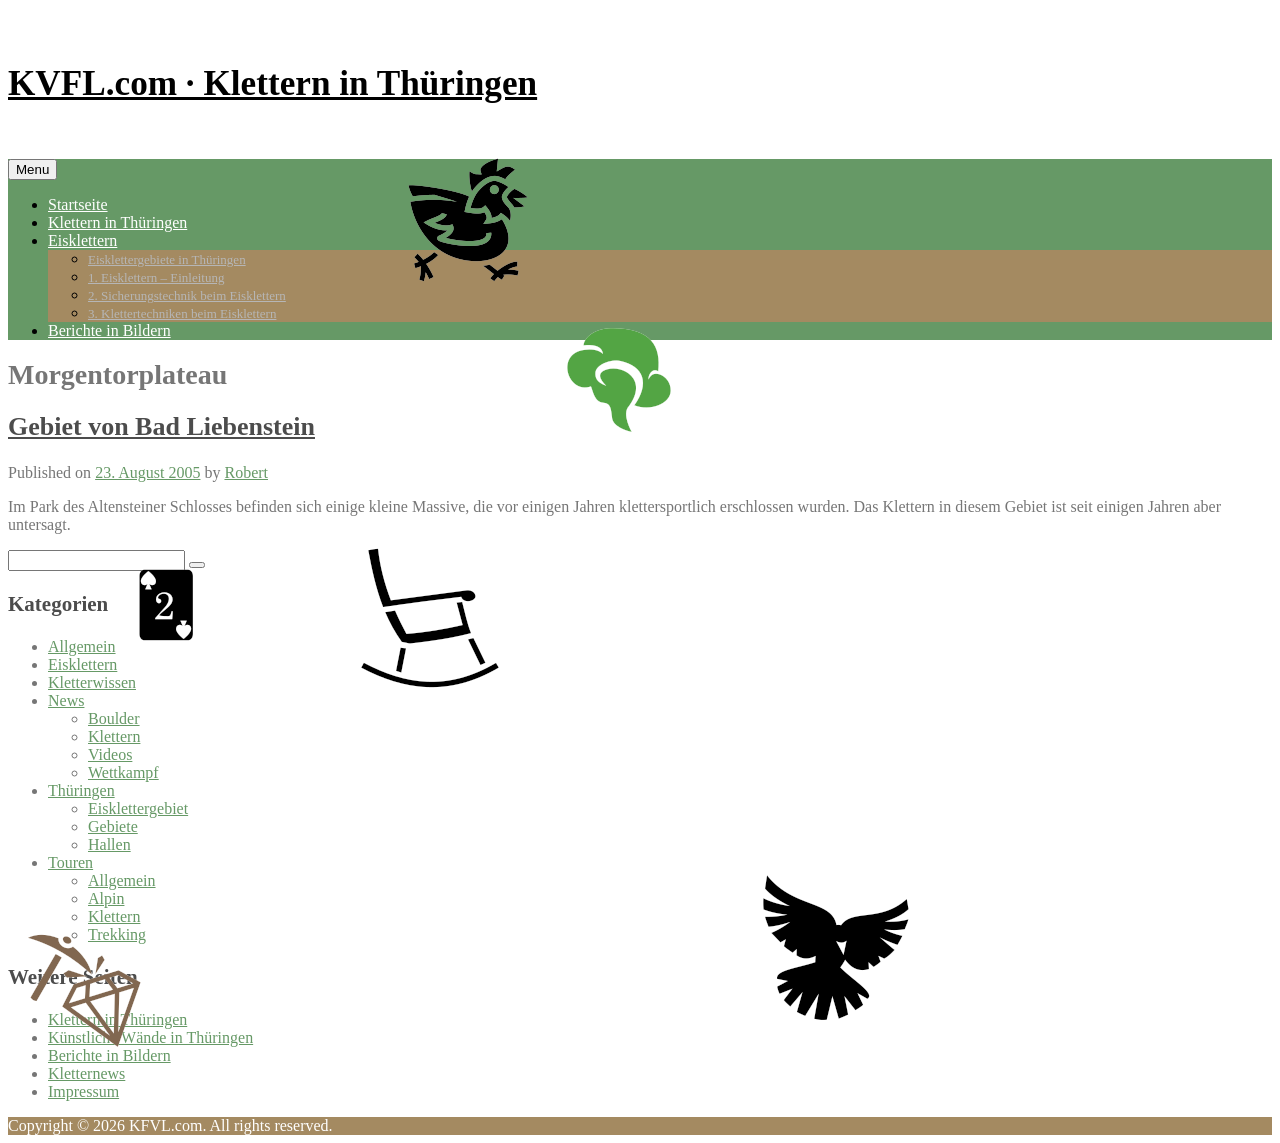 The width and height of the screenshot is (1280, 1143). I want to click on open Steam gaming platform, so click(619, 380).